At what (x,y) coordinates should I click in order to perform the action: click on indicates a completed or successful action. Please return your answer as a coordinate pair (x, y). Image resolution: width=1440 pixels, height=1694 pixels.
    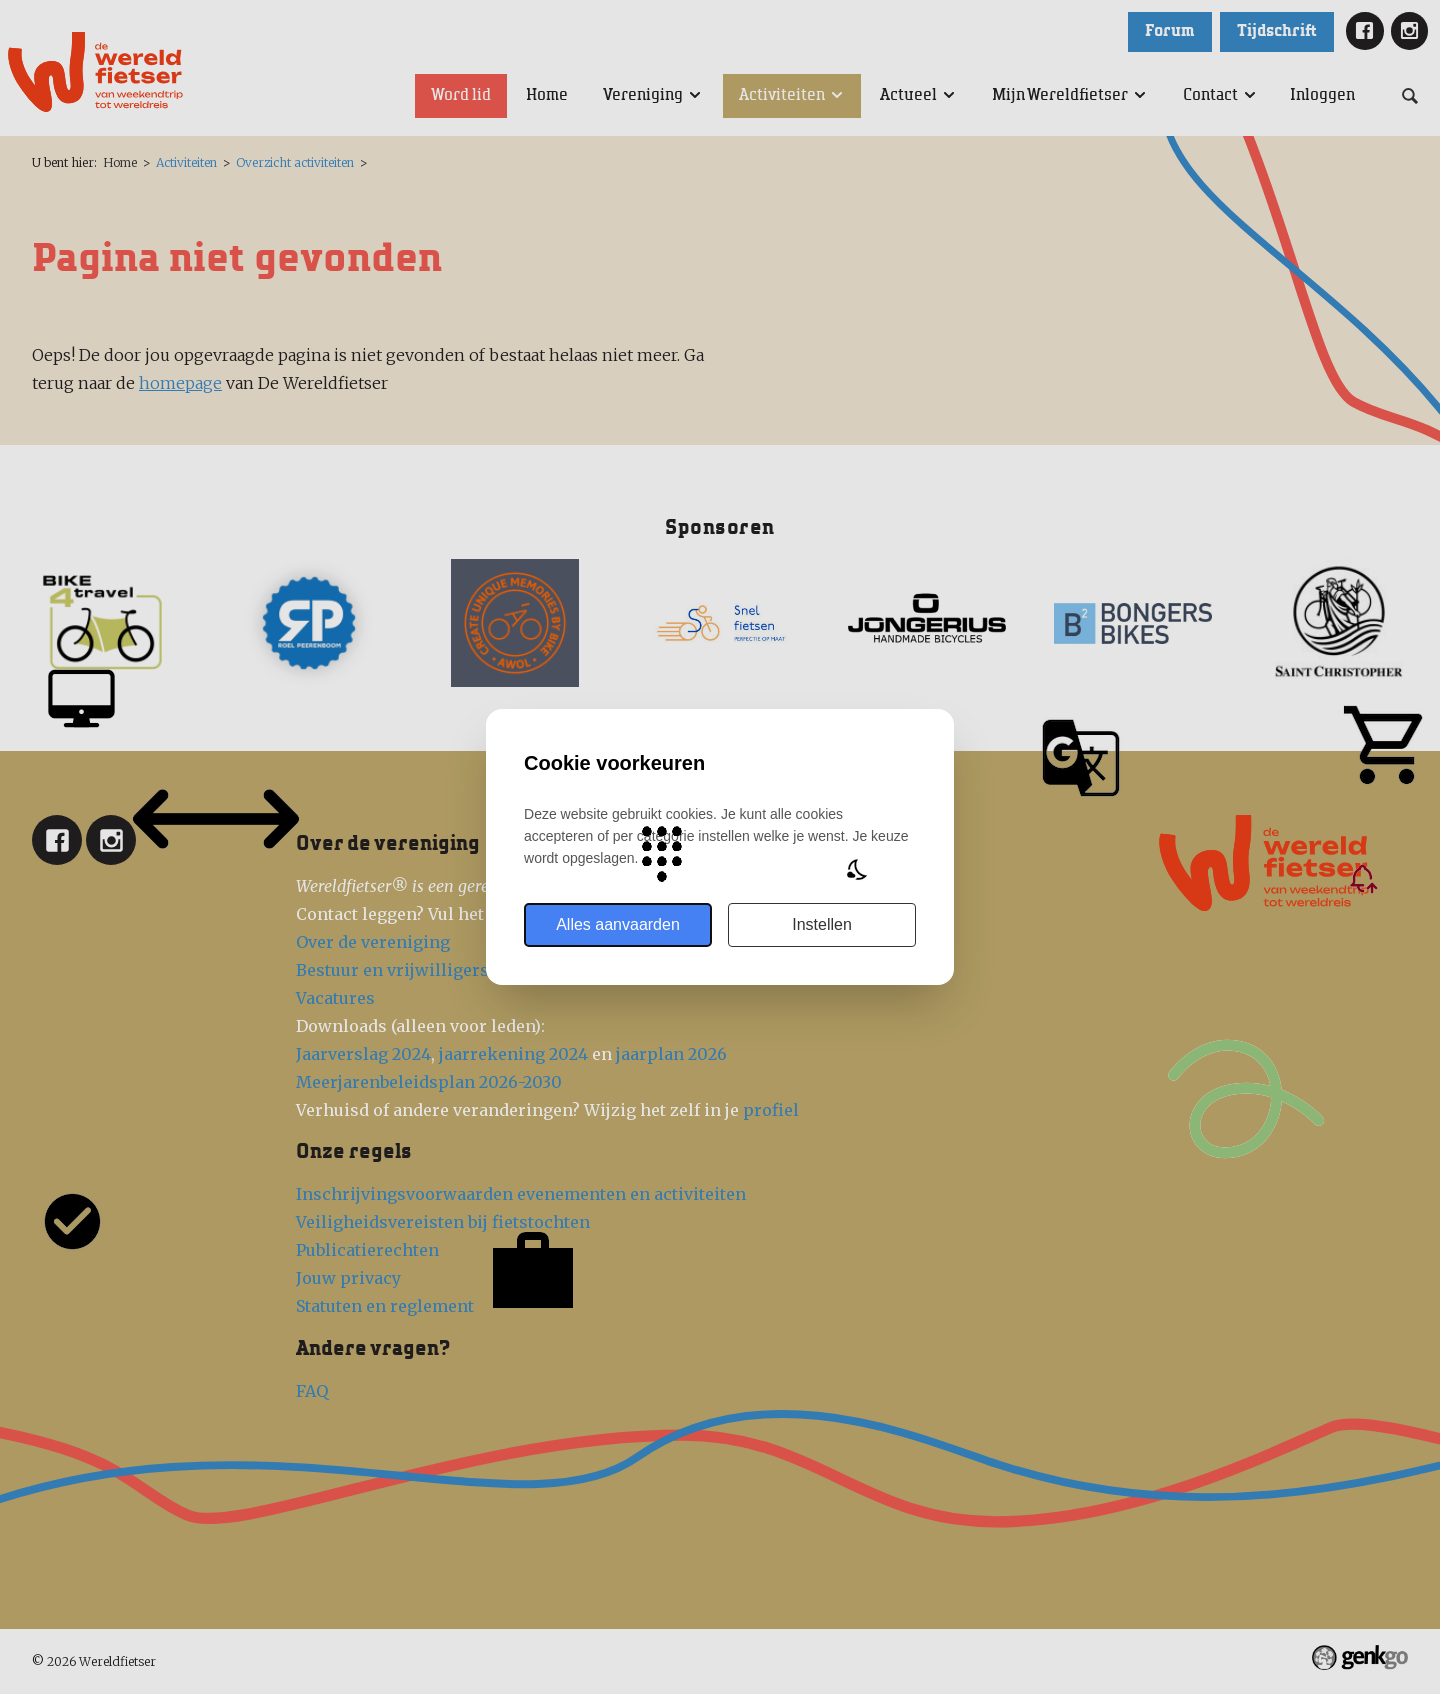
    Looking at the image, I should click on (72, 1221).